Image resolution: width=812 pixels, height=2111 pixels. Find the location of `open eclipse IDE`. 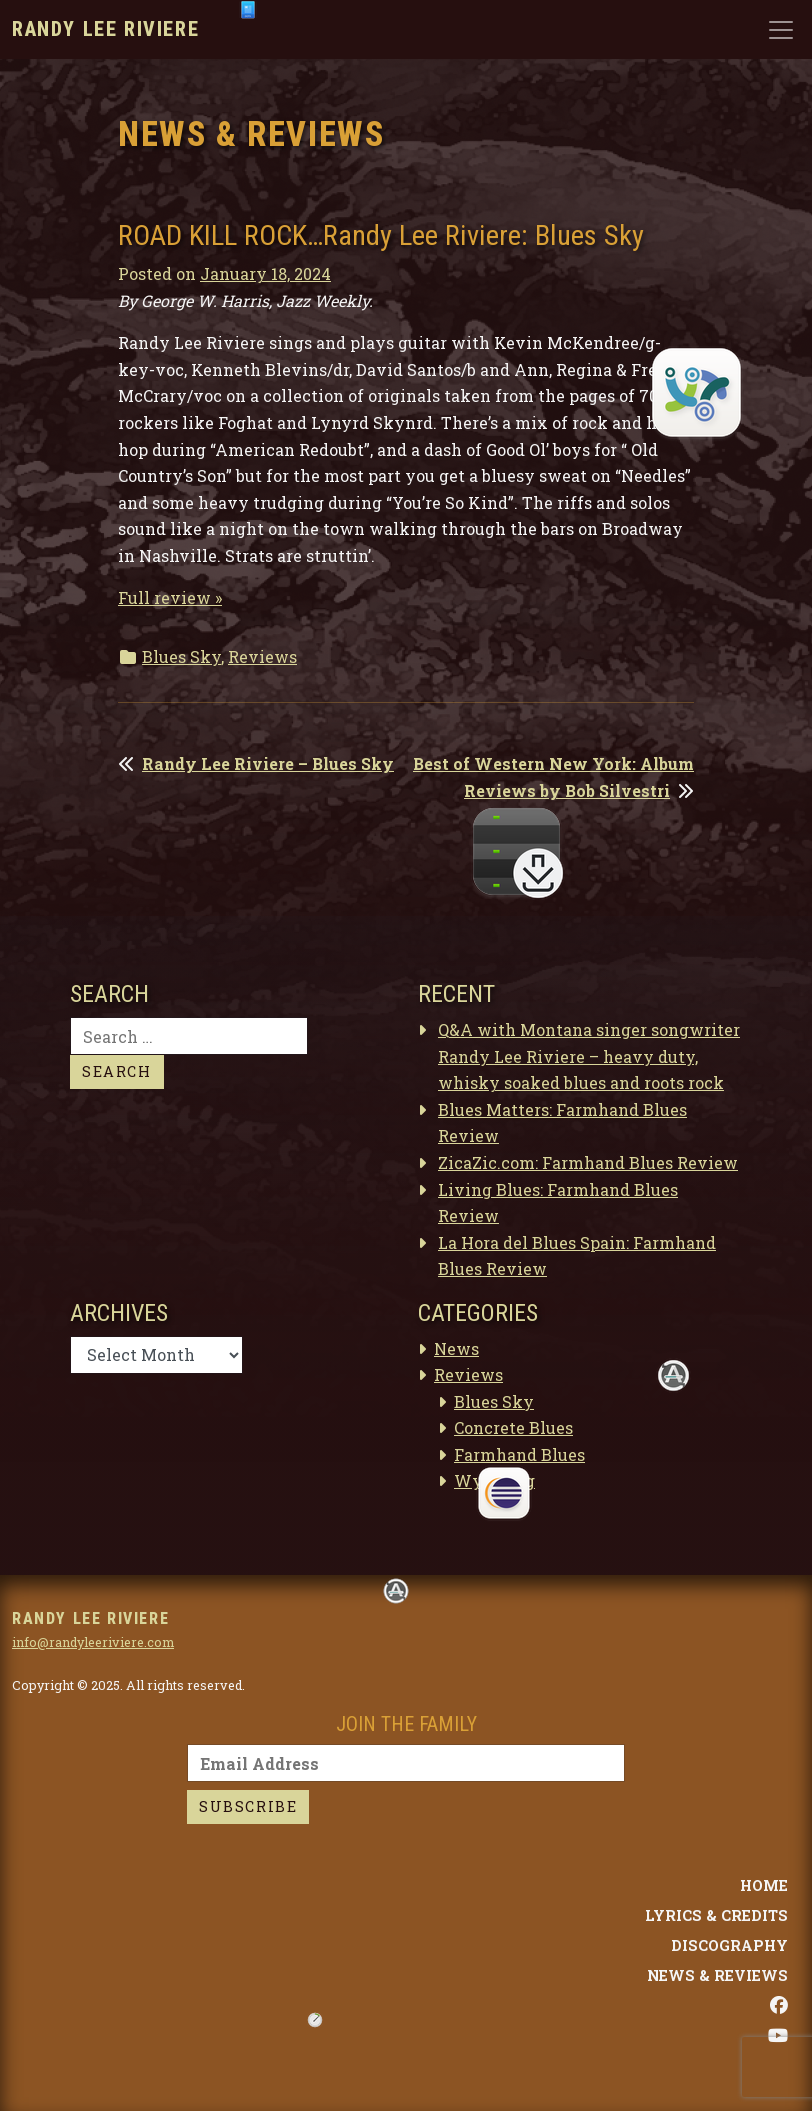

open eclipse IDE is located at coordinates (504, 1493).